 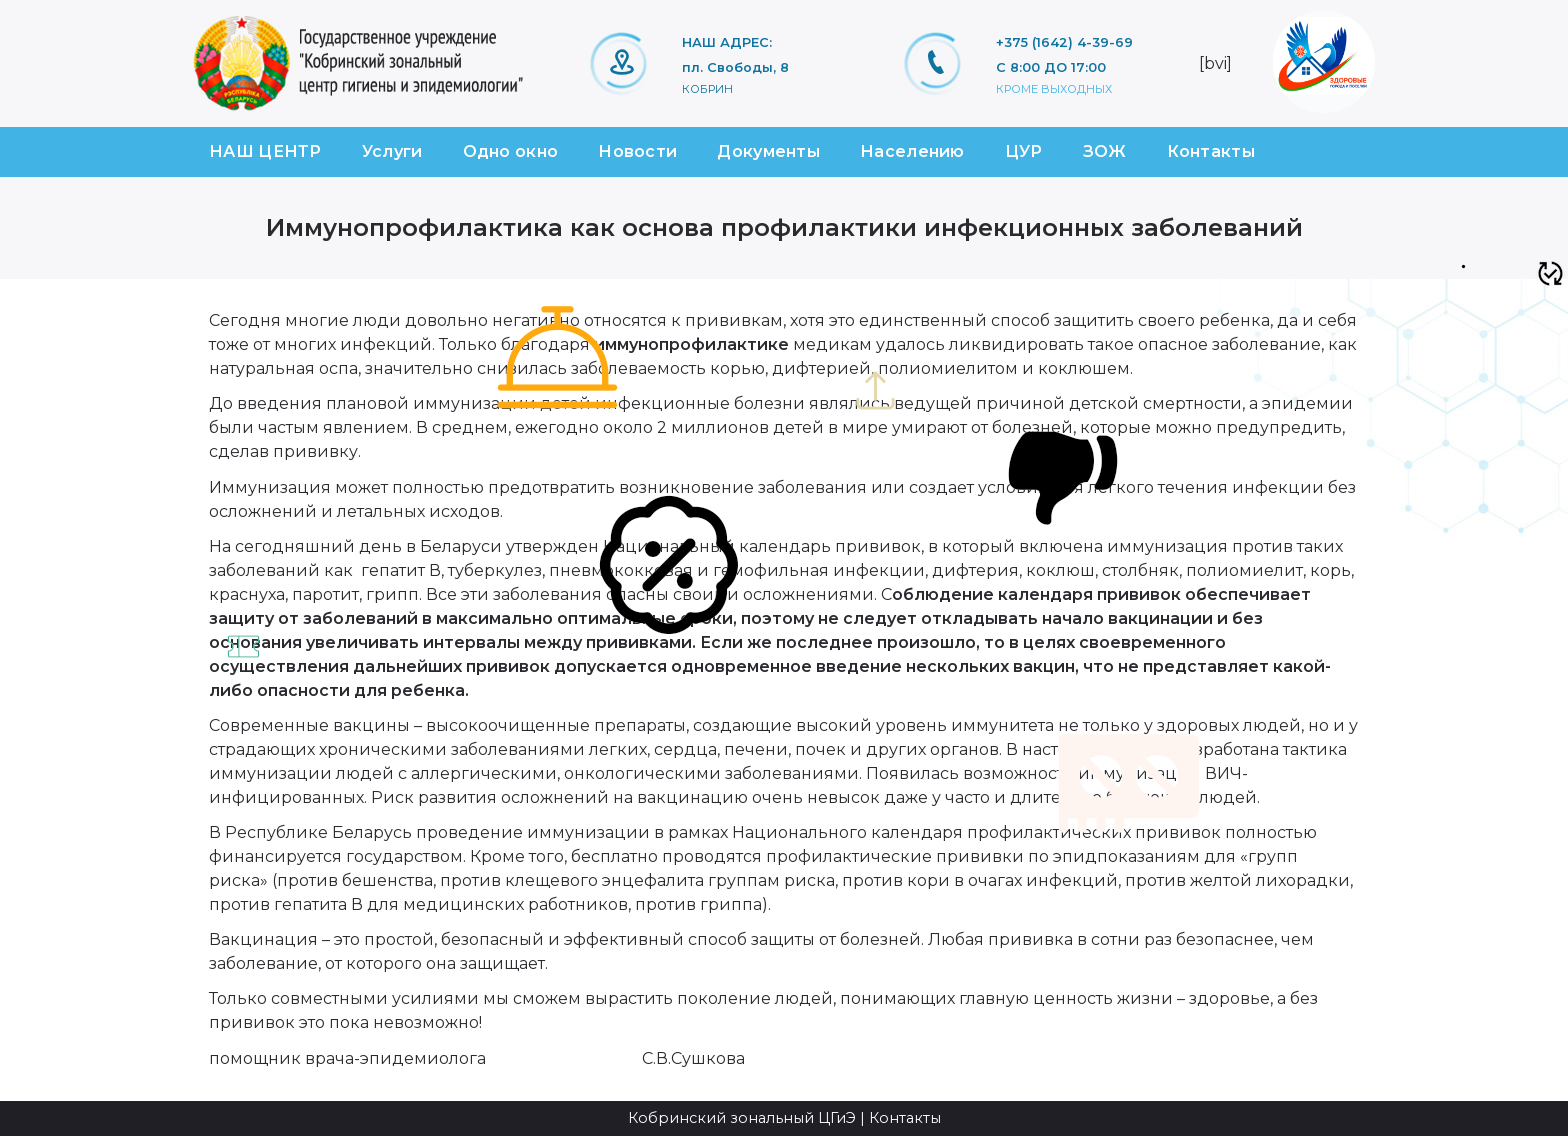 I want to click on view your tickets or passes, so click(x=243, y=646).